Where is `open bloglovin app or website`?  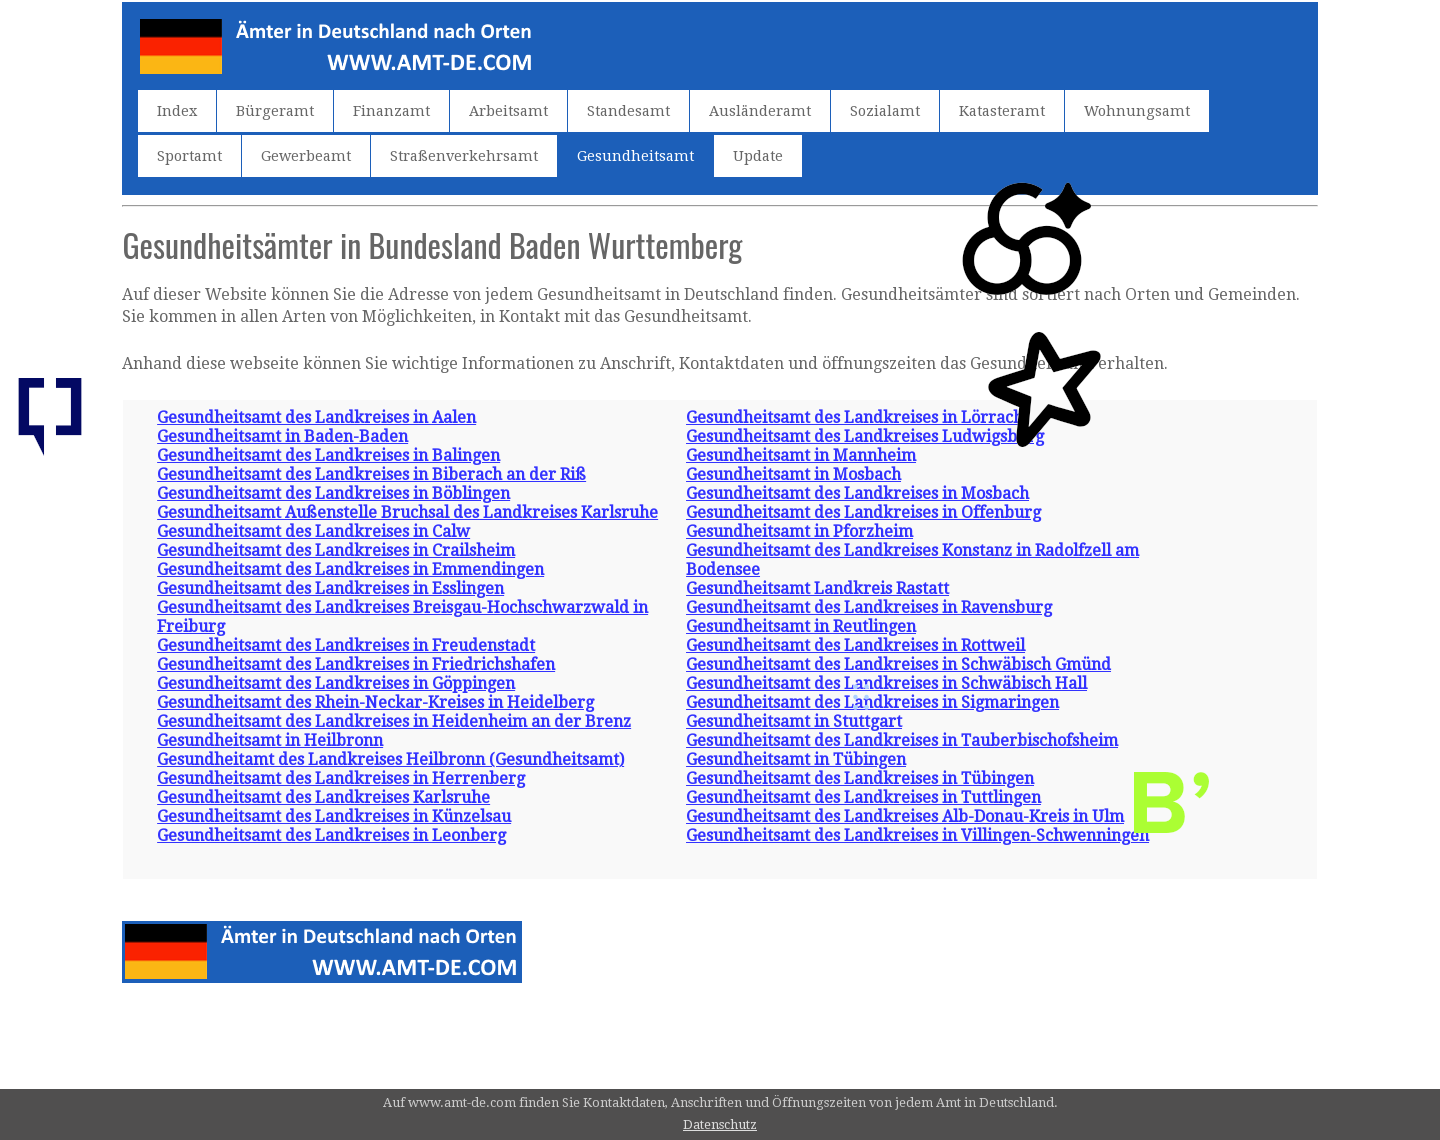
open bloglovin app or website is located at coordinates (1171, 802).